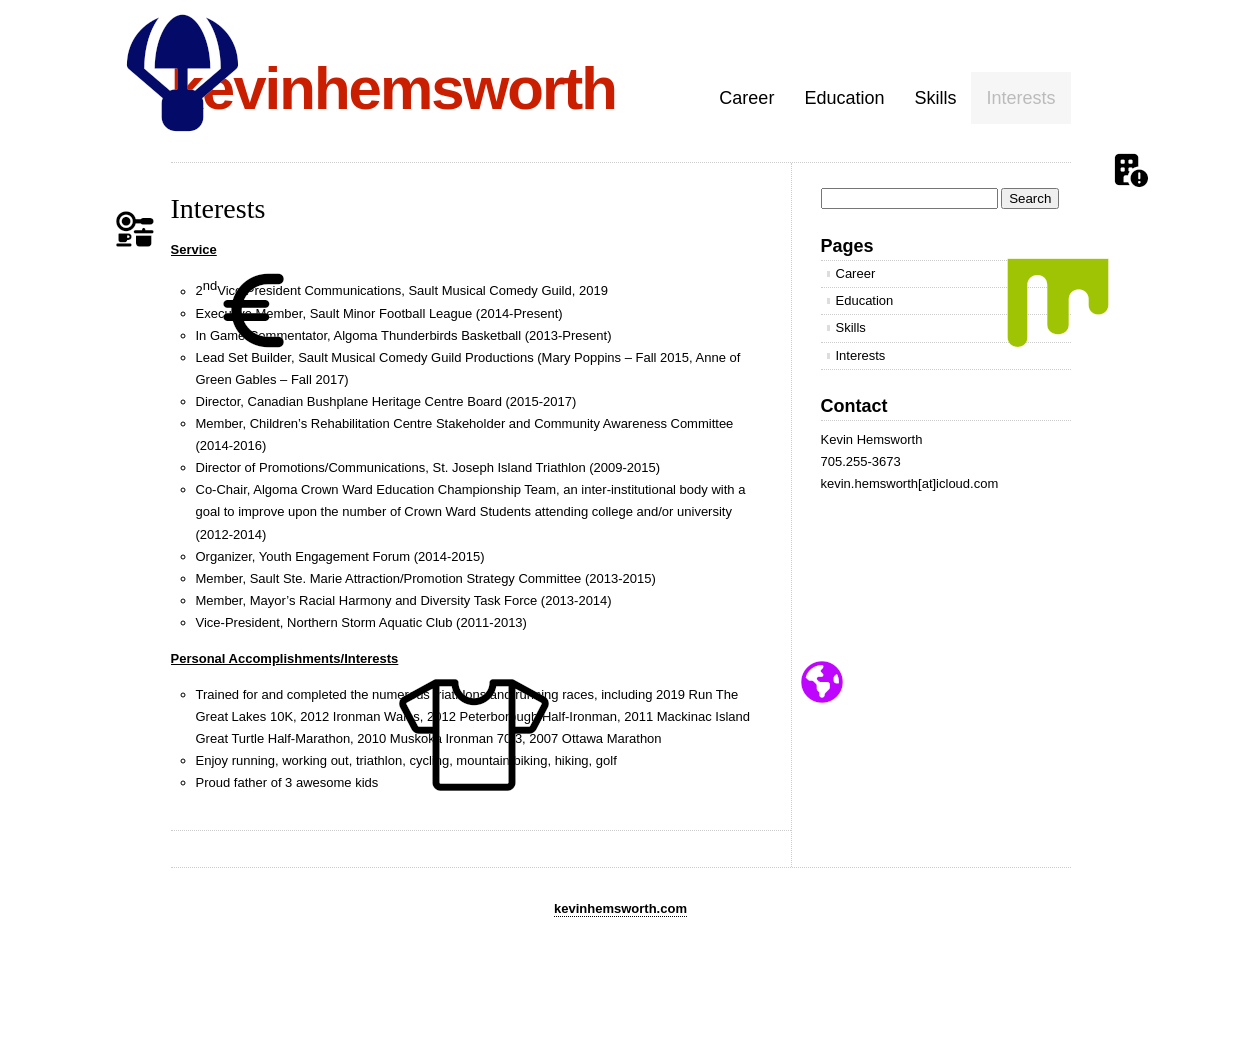  I want to click on request an airdrop or supply delivery, so click(182, 75).